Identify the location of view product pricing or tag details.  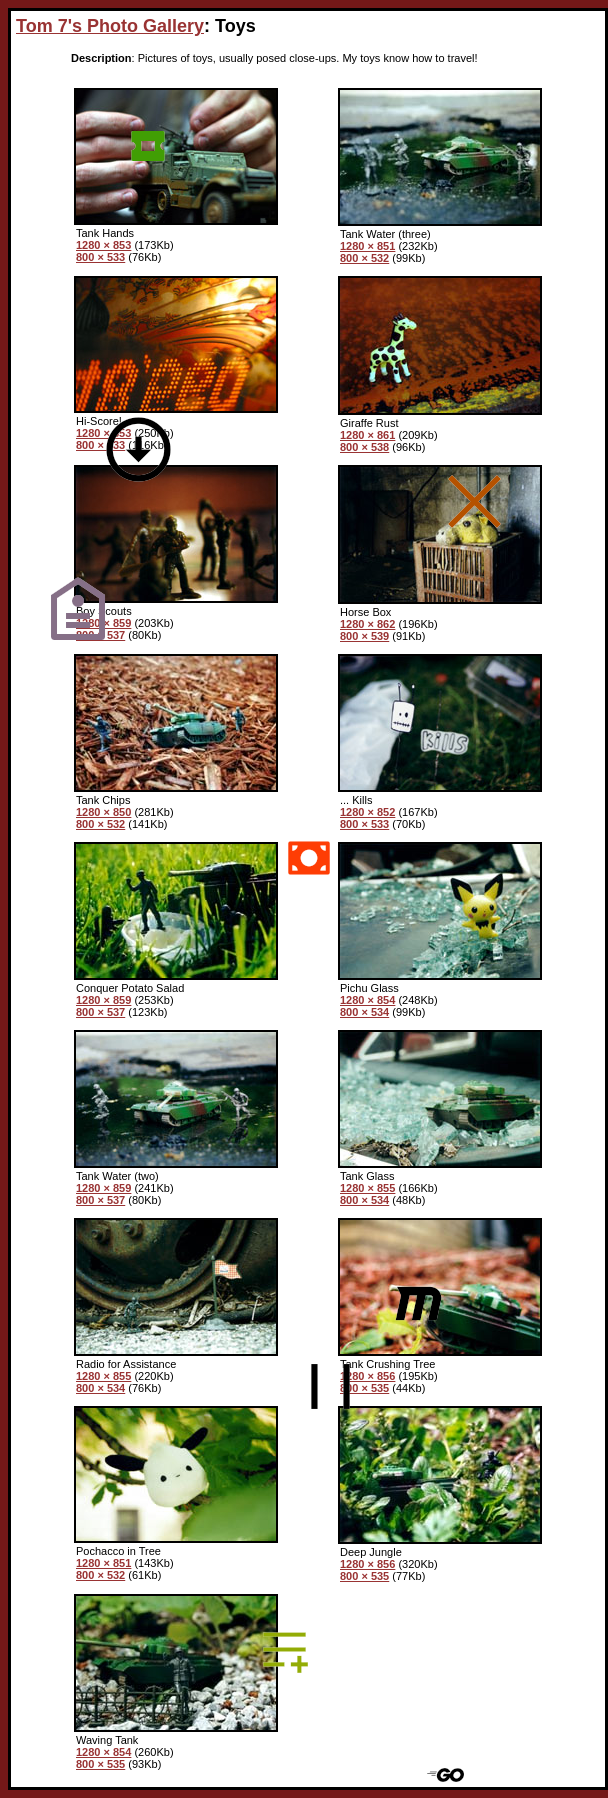
(78, 610).